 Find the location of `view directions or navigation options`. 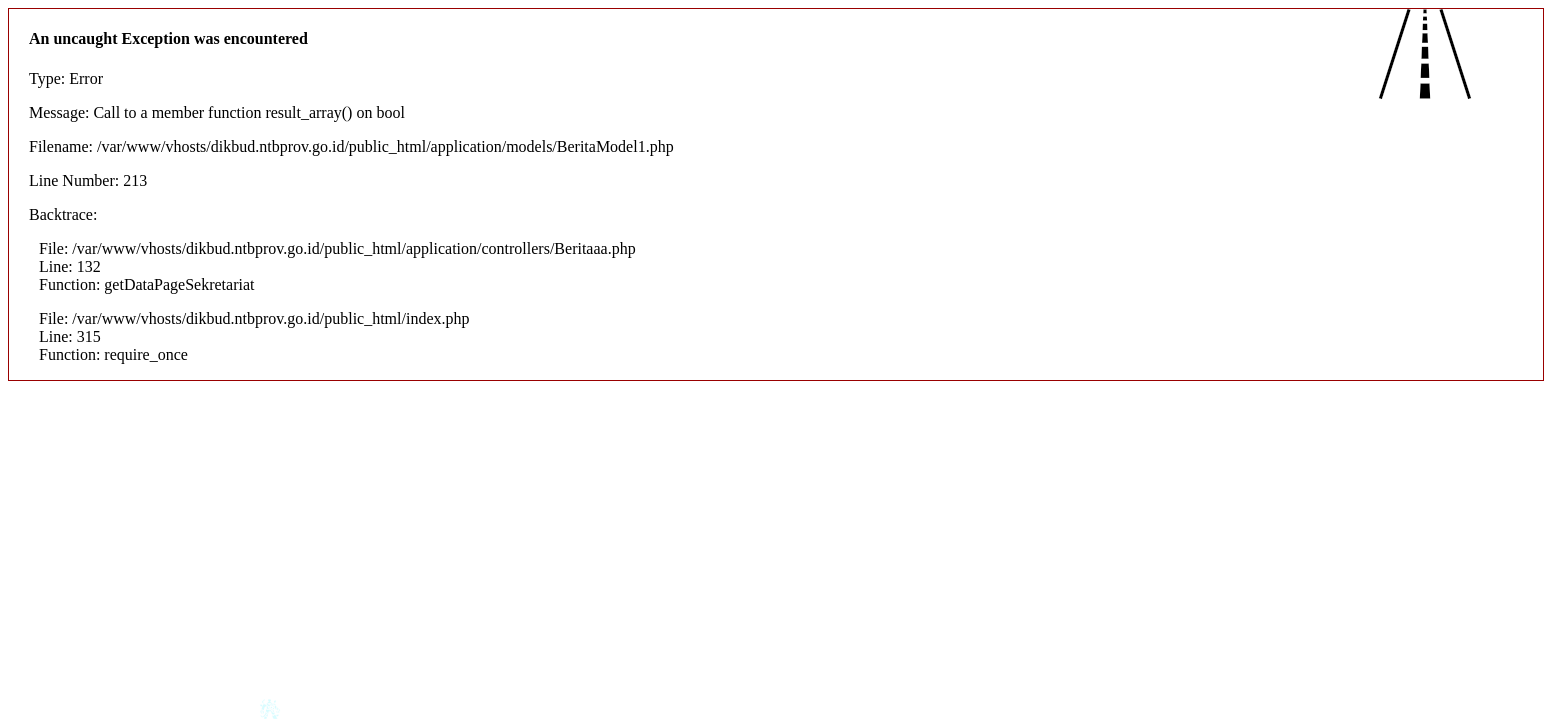

view directions or navigation options is located at coordinates (1425, 54).